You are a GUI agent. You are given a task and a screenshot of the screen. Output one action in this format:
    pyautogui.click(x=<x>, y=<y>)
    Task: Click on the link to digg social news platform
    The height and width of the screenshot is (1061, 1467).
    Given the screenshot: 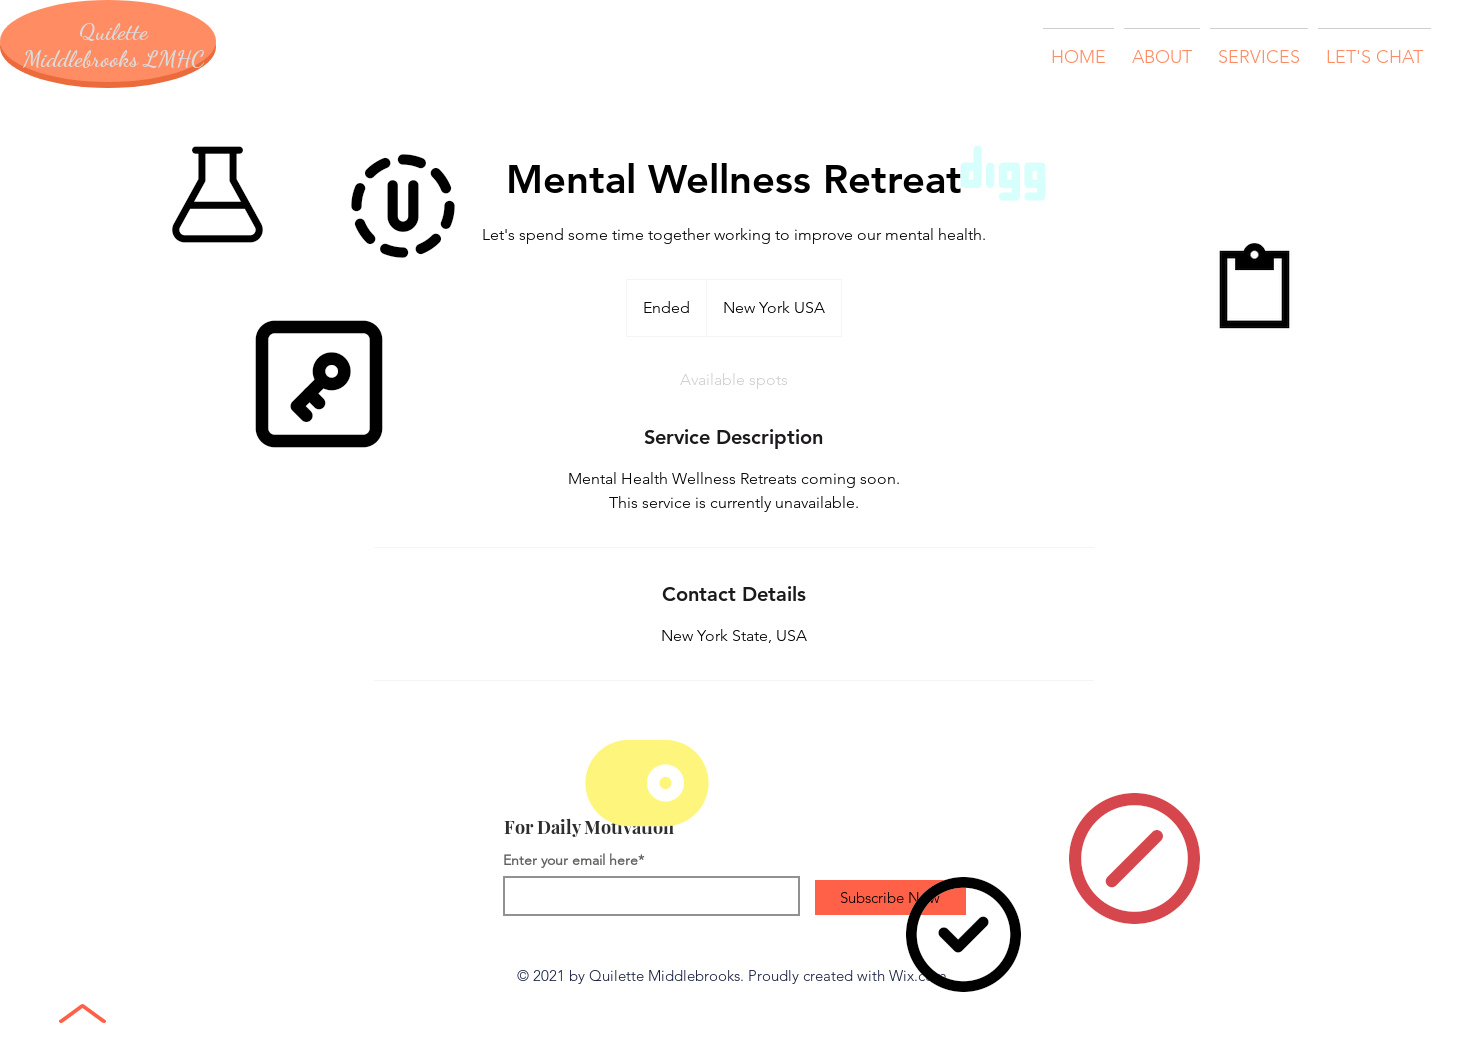 What is the action you would take?
    pyautogui.click(x=1003, y=171)
    